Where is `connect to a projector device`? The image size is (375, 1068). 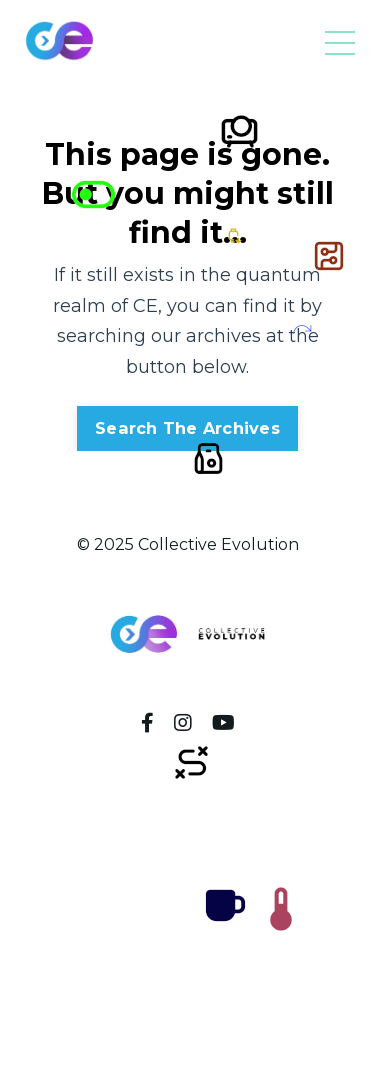
connect to a projector device is located at coordinates (239, 131).